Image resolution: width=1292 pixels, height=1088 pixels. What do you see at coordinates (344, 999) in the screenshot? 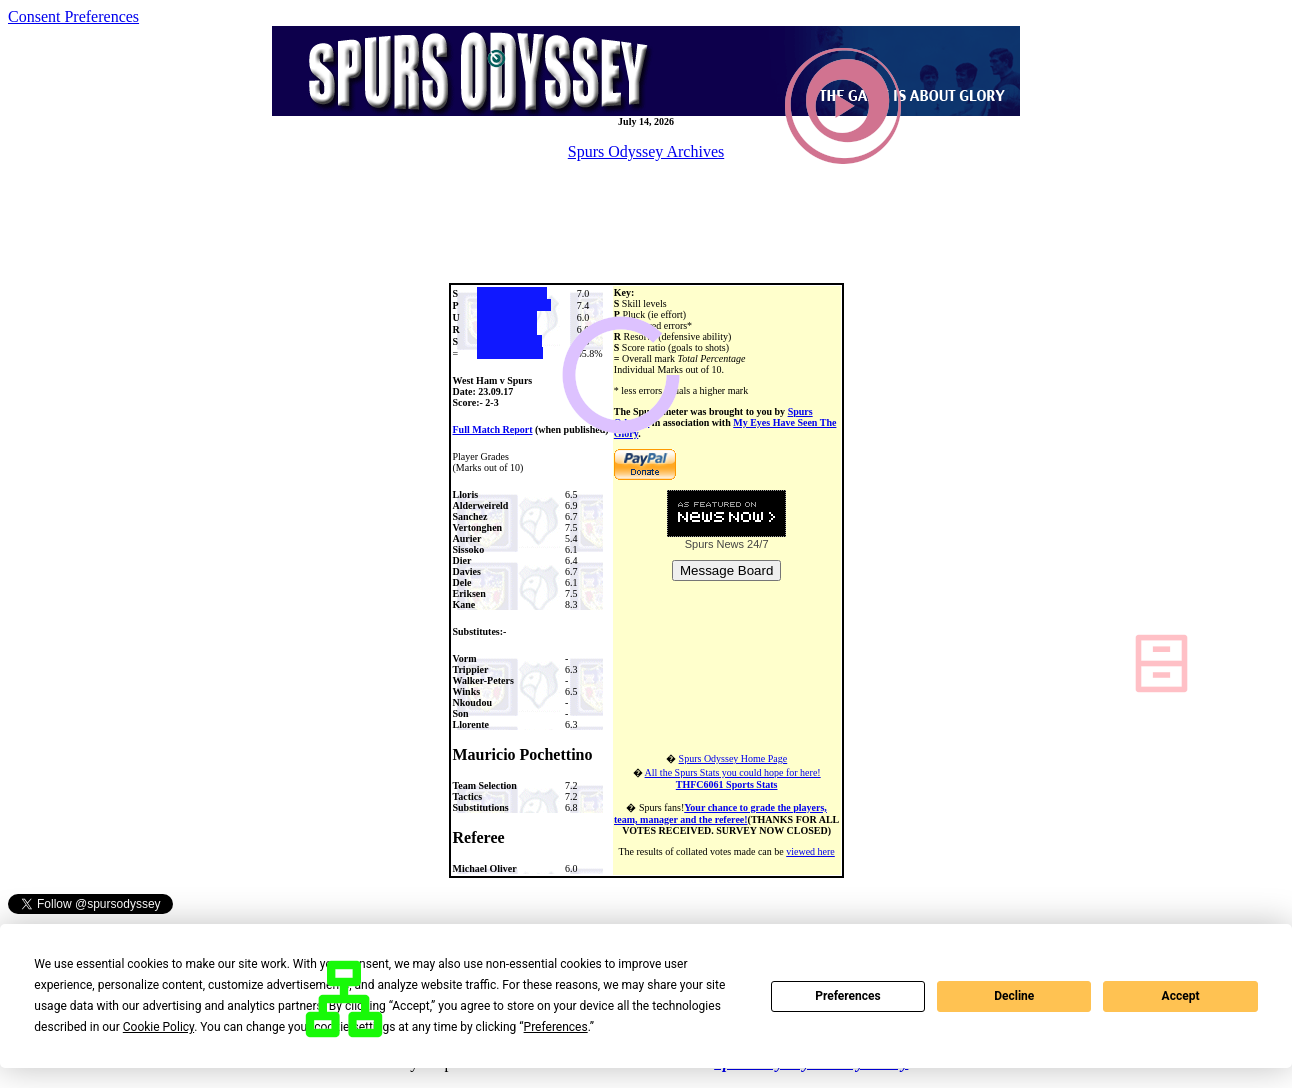
I see `view organization hierarchy` at bounding box center [344, 999].